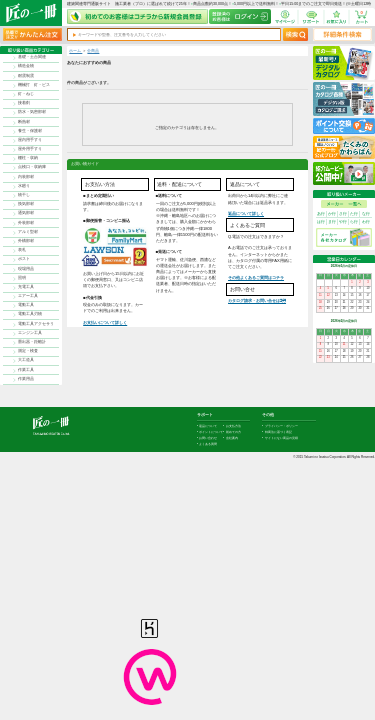 The height and width of the screenshot is (720, 375). Describe the element at coordinates (149, 628) in the screenshot. I see `link to Heroku cloud platform` at that location.